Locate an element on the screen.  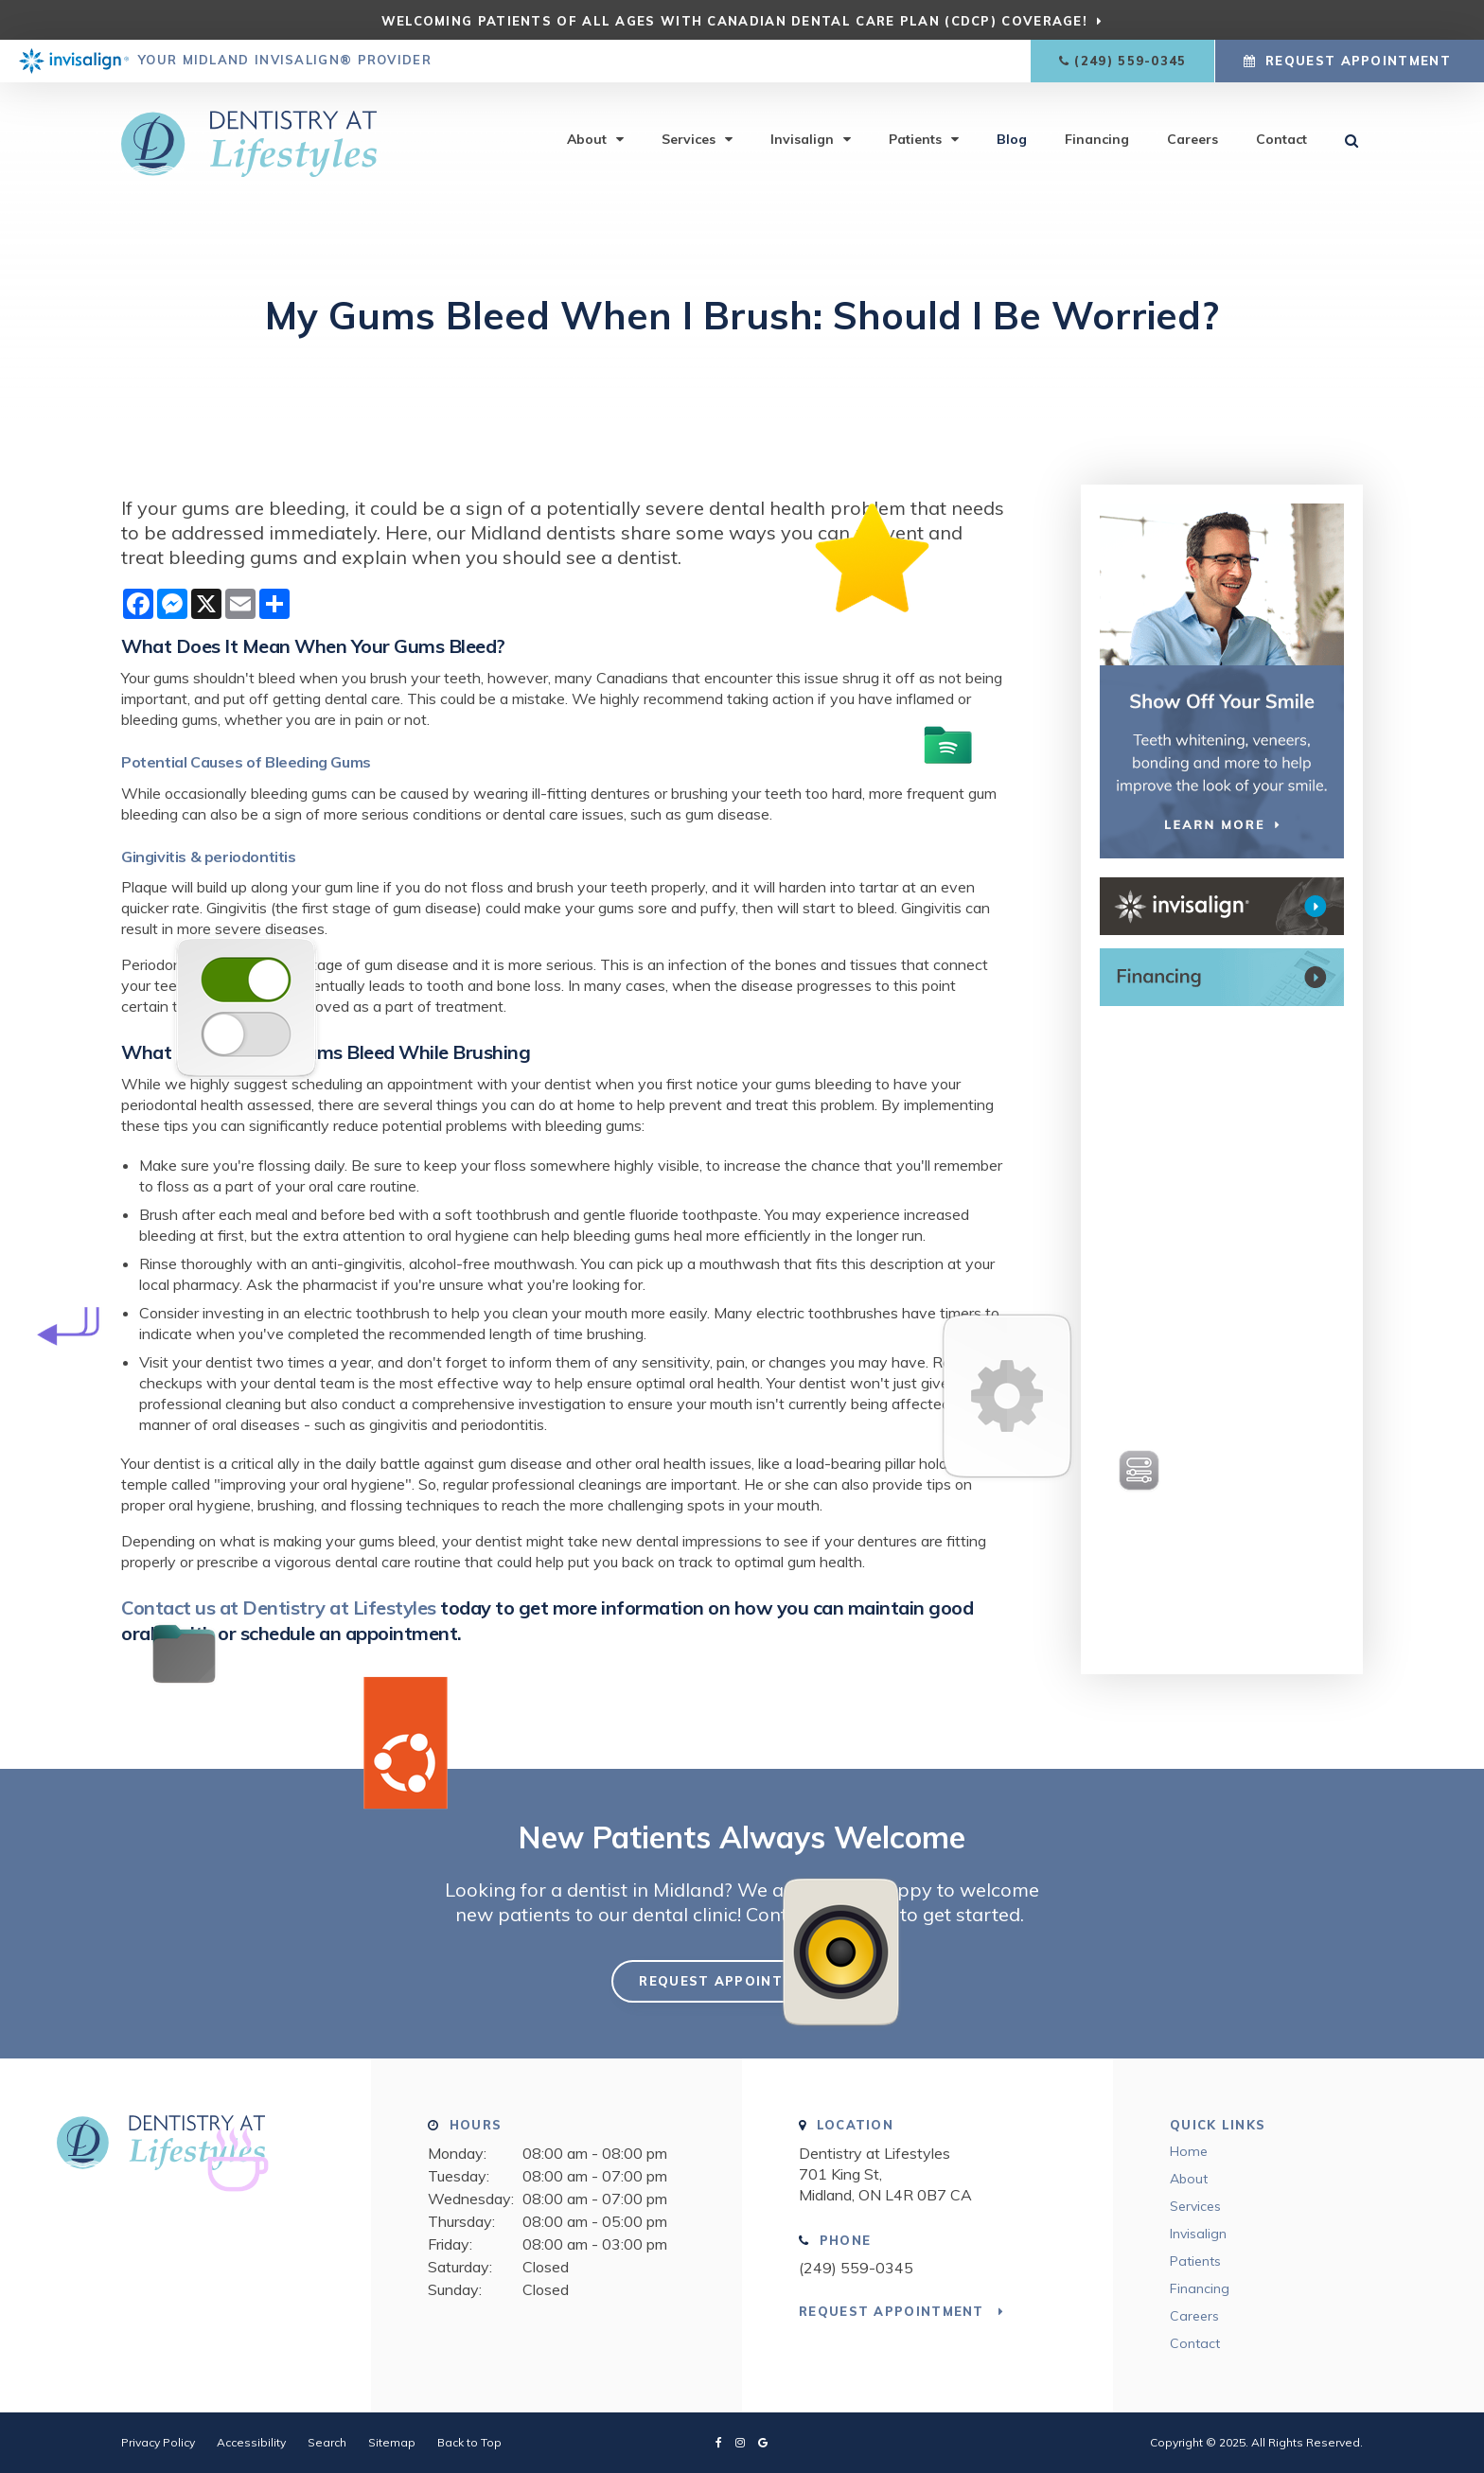
a desktop application shortcut file is located at coordinates (1007, 1396).